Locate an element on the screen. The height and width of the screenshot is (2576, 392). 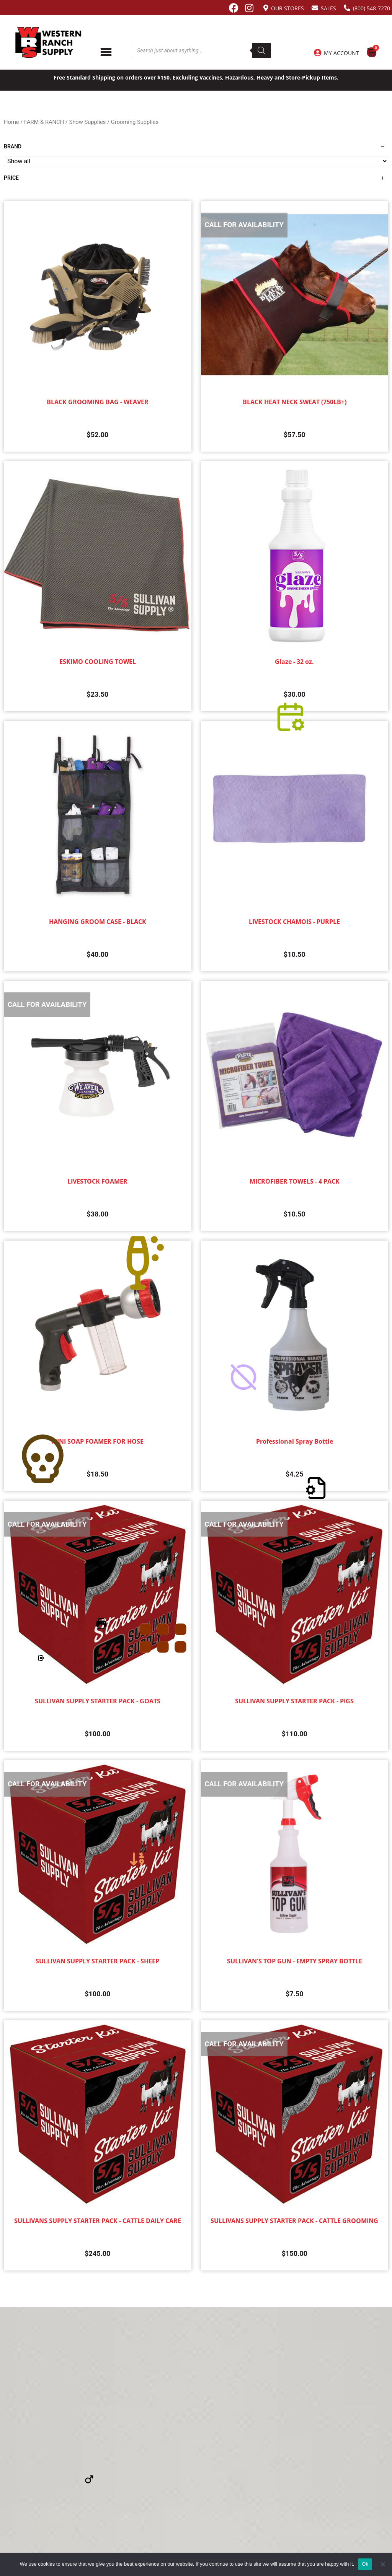
switch to grid view layout is located at coordinates (163, 1638).